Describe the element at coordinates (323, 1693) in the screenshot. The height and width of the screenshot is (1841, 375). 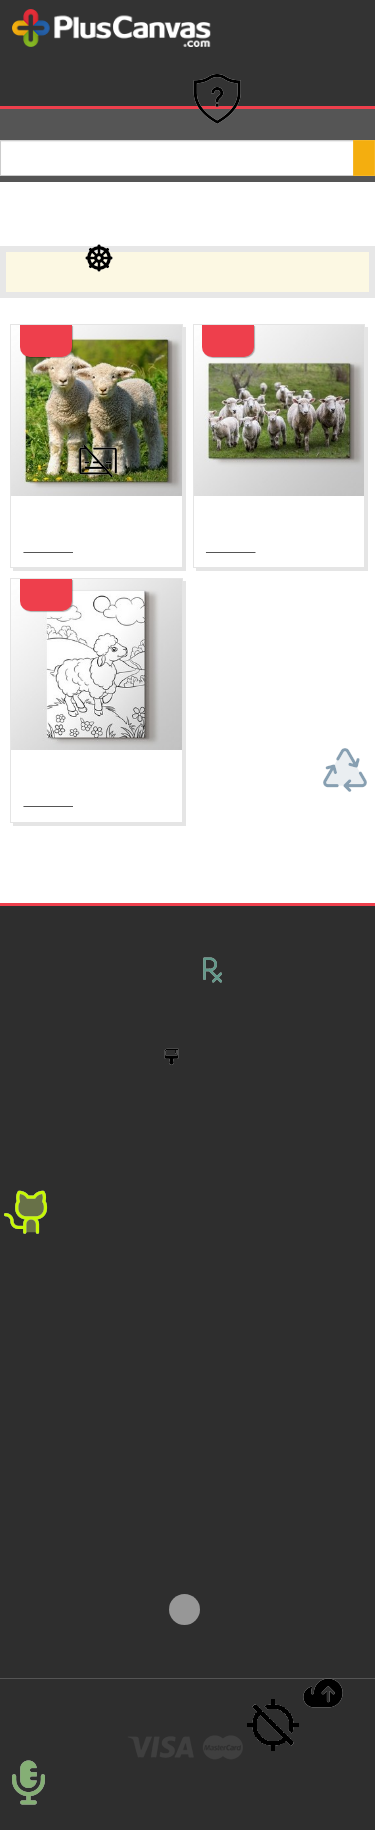
I see `upload file to cloud storage` at that location.